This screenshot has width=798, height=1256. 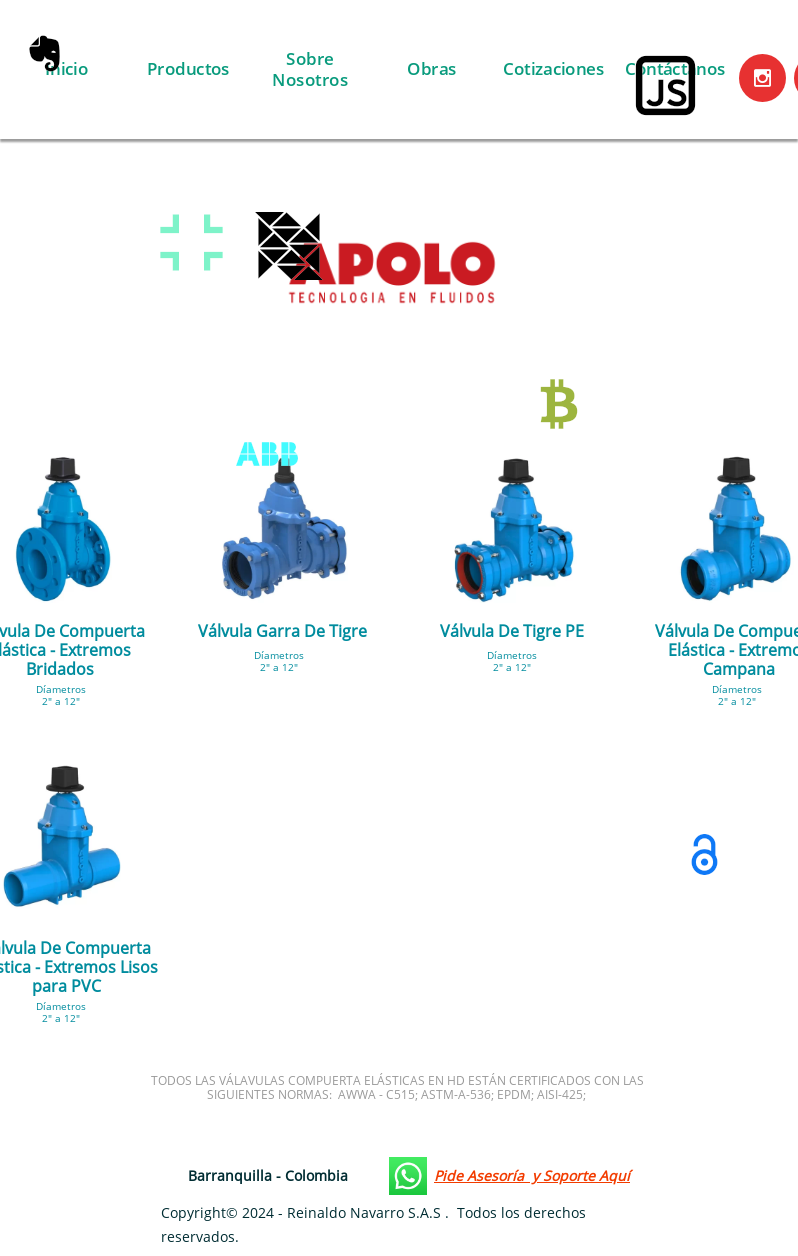 What do you see at coordinates (559, 404) in the screenshot?
I see `indicates Bitcoin payment option` at bounding box center [559, 404].